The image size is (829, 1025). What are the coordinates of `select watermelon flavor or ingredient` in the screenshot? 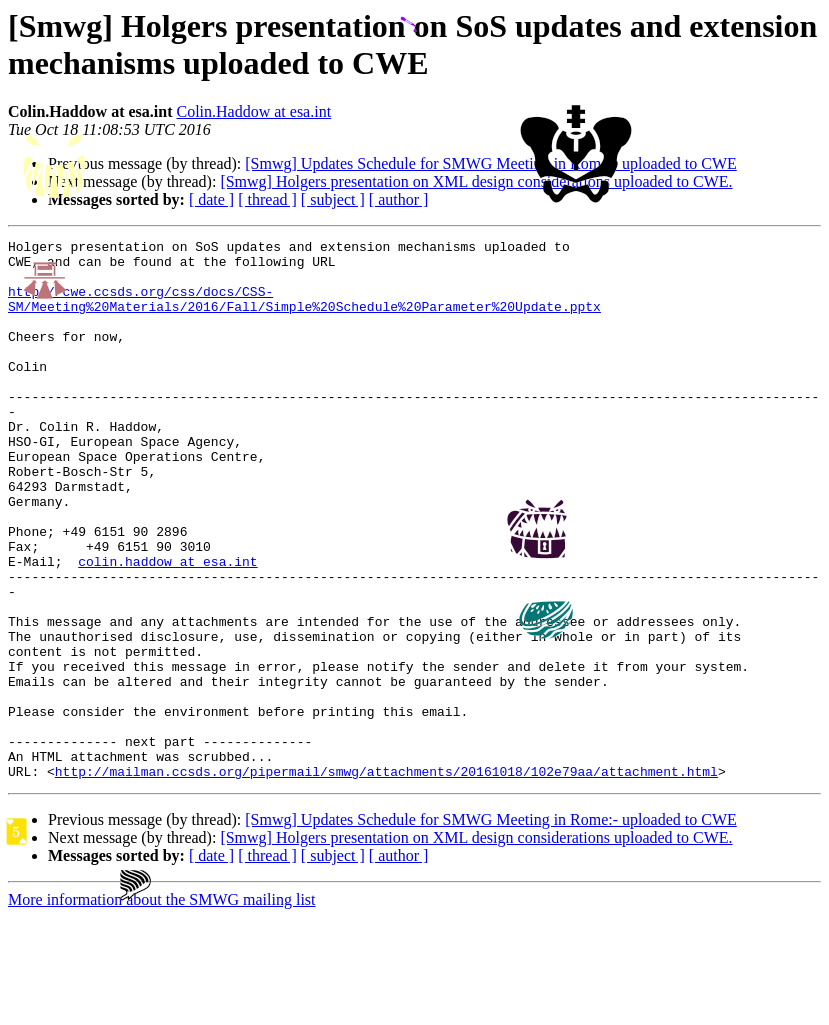 It's located at (546, 620).